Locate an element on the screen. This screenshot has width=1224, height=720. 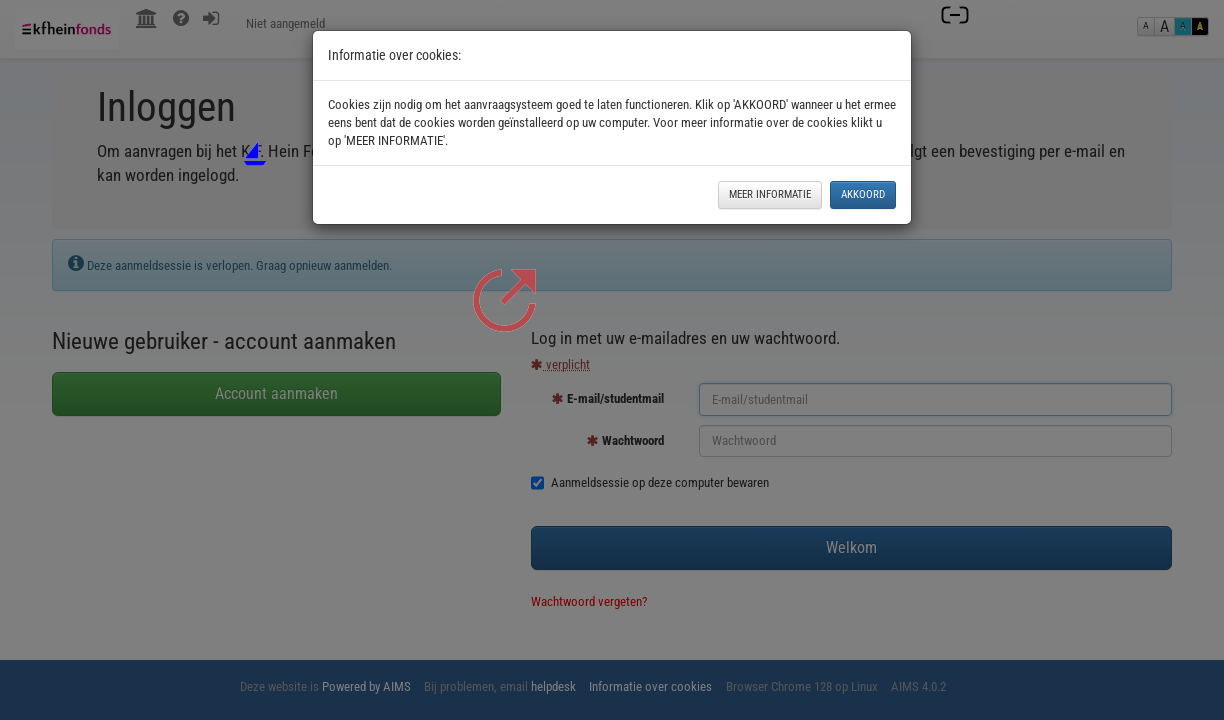
share this content is located at coordinates (504, 300).